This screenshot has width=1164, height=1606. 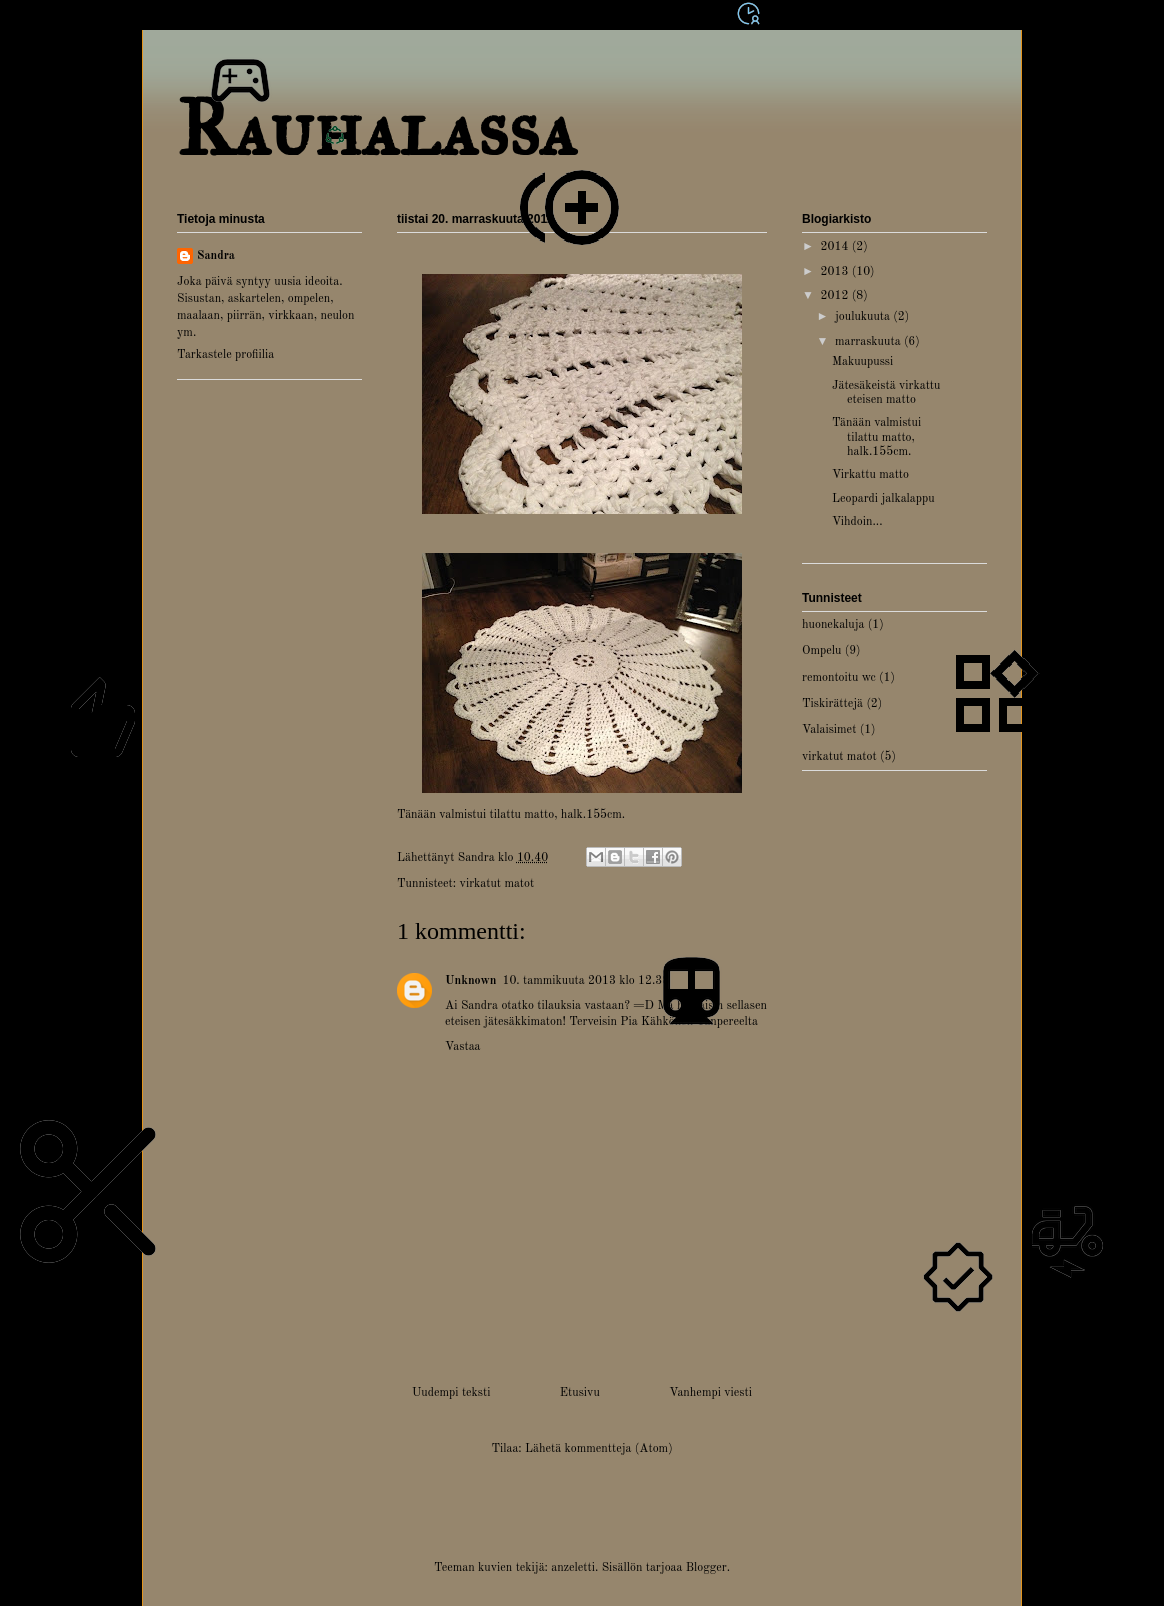 What do you see at coordinates (335, 135) in the screenshot?
I see `ubuntu operating system logo` at bounding box center [335, 135].